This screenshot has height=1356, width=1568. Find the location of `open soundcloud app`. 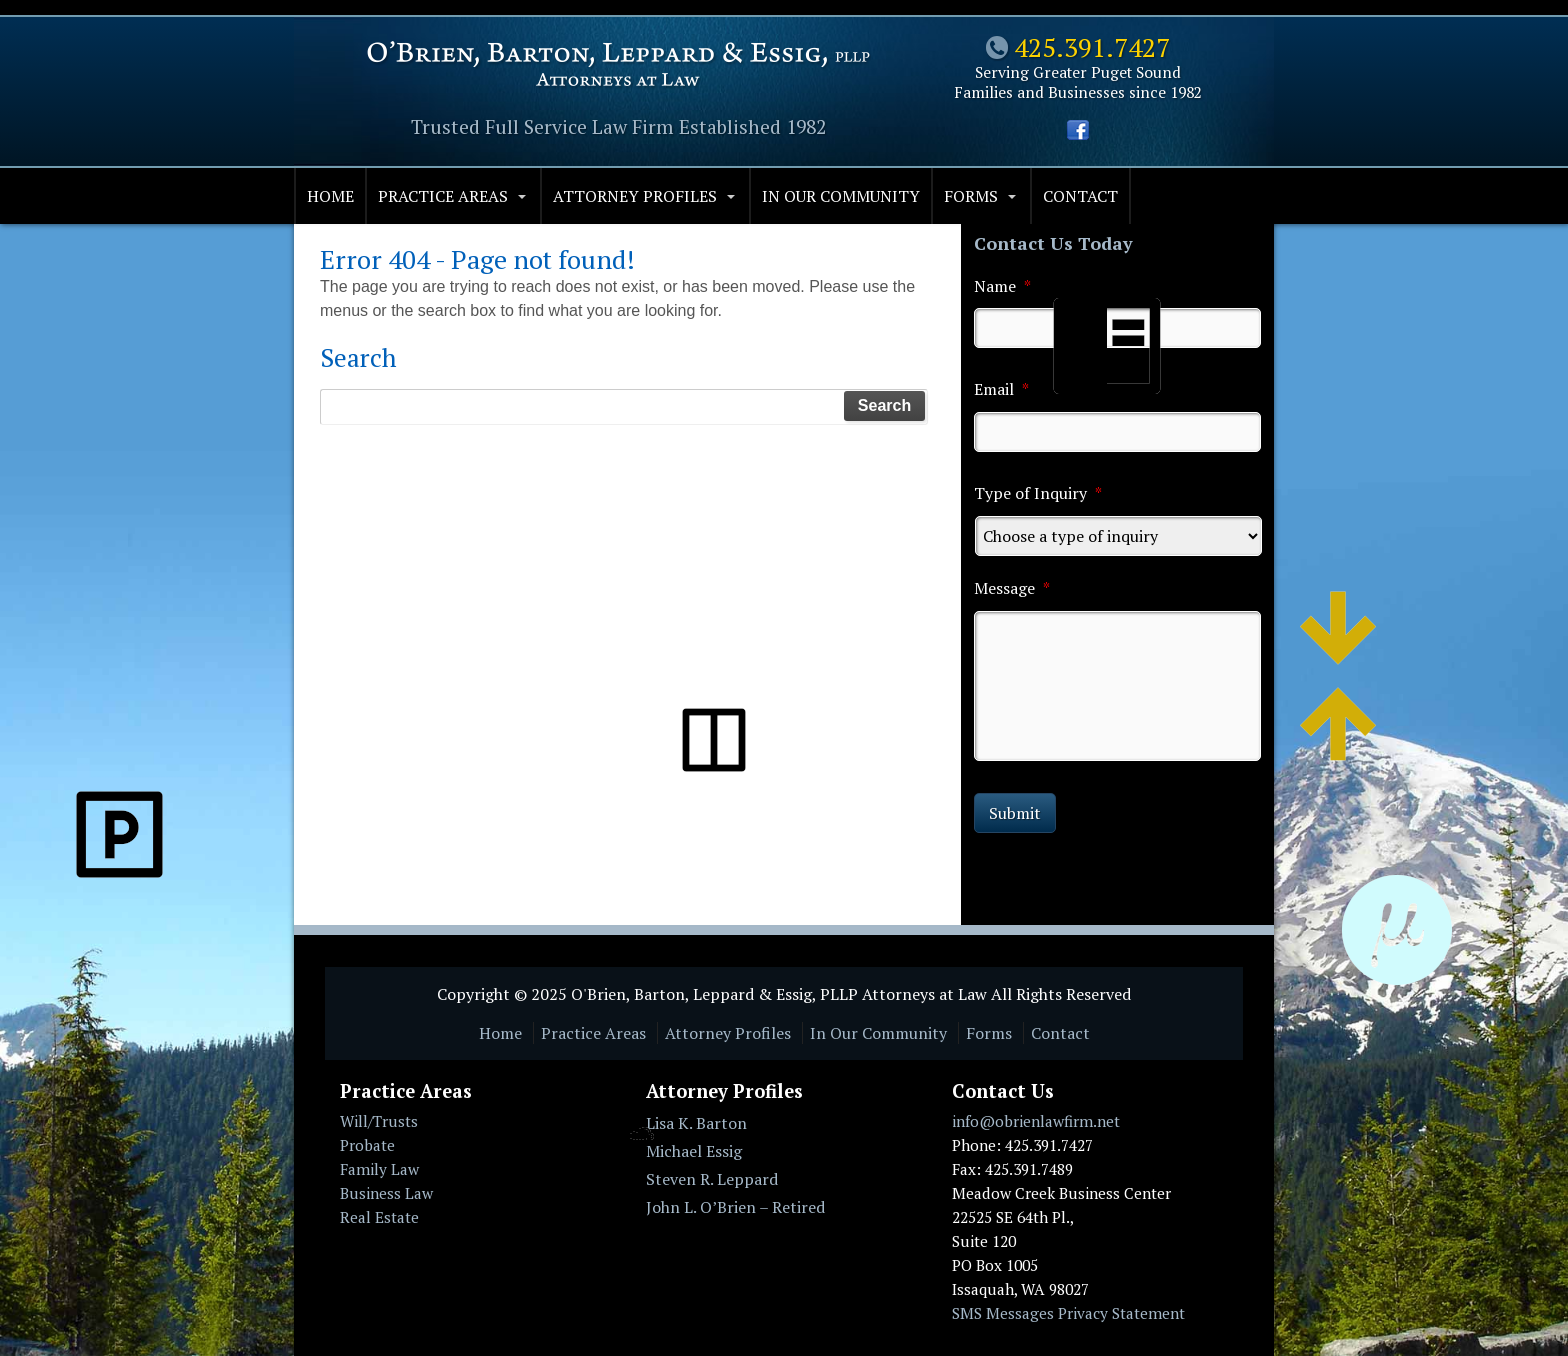

open soundcloud app is located at coordinates (642, 1133).